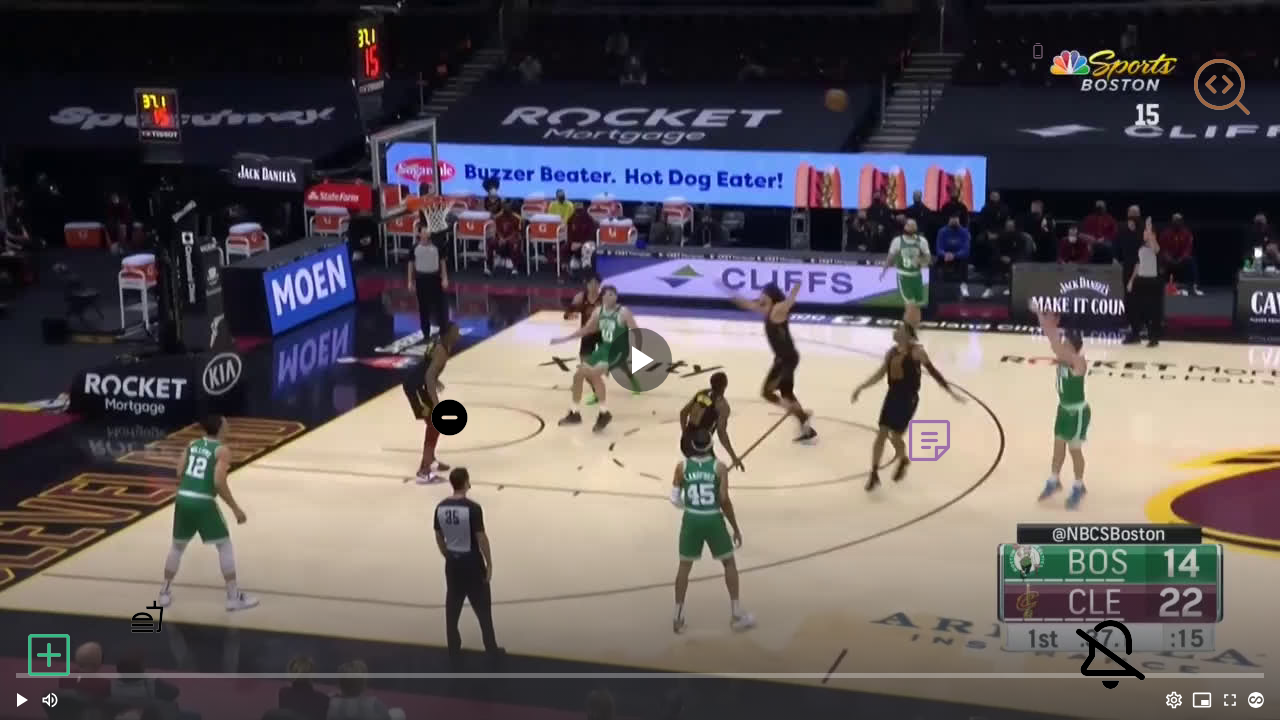 The image size is (1280, 720). What do you see at coordinates (1038, 51) in the screenshot?
I see `indicates low battery status` at bounding box center [1038, 51].